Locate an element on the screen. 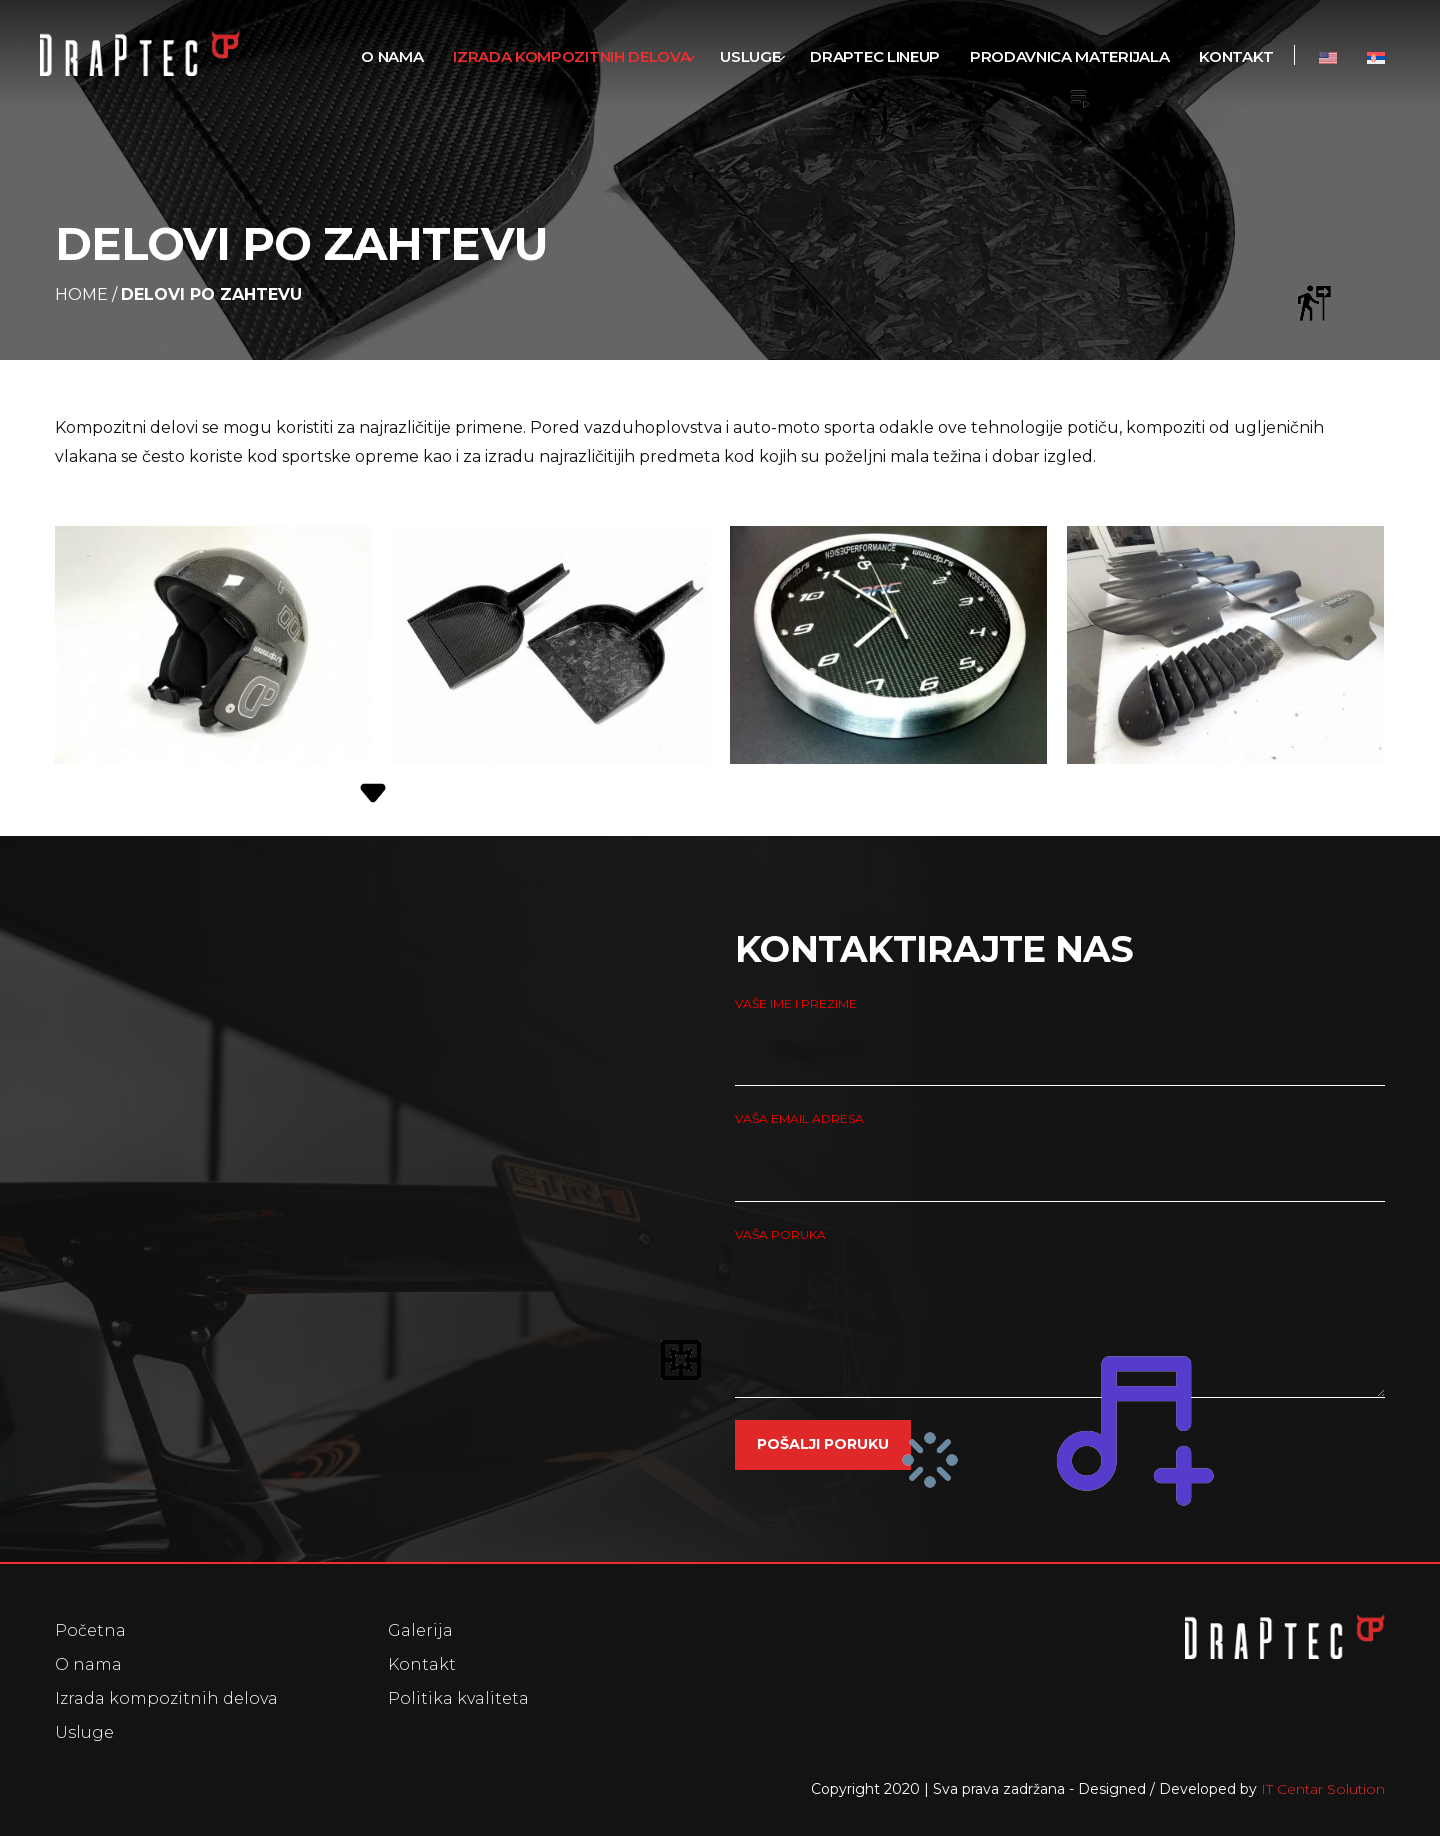 This screenshot has width=1440, height=1836. play all items in a playlist is located at coordinates (1081, 98).